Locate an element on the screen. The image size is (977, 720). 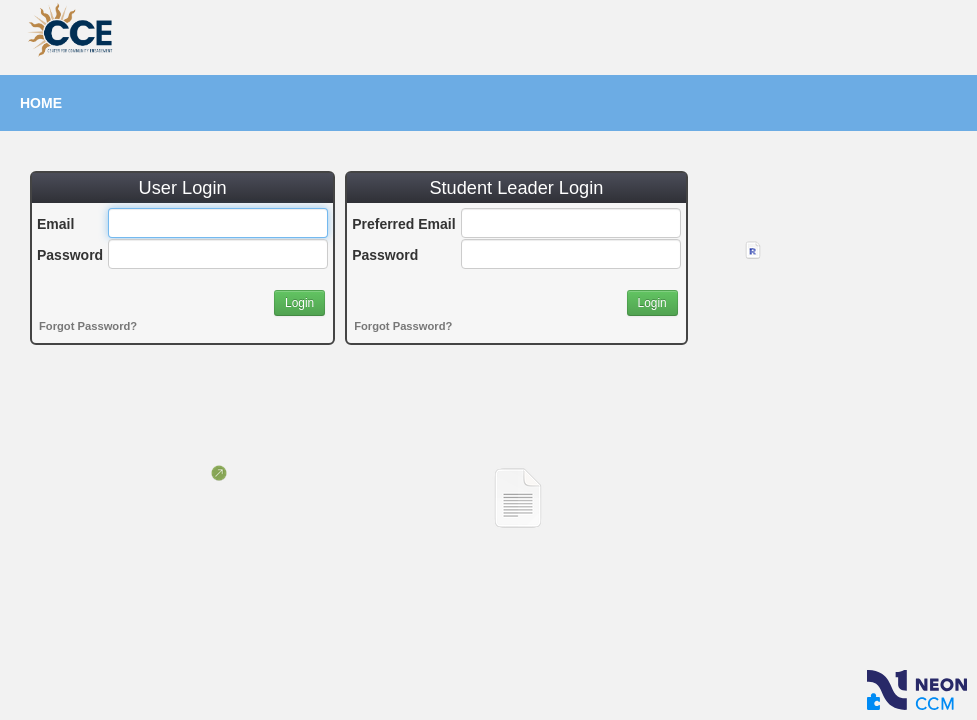
an R programming language source file is located at coordinates (753, 250).